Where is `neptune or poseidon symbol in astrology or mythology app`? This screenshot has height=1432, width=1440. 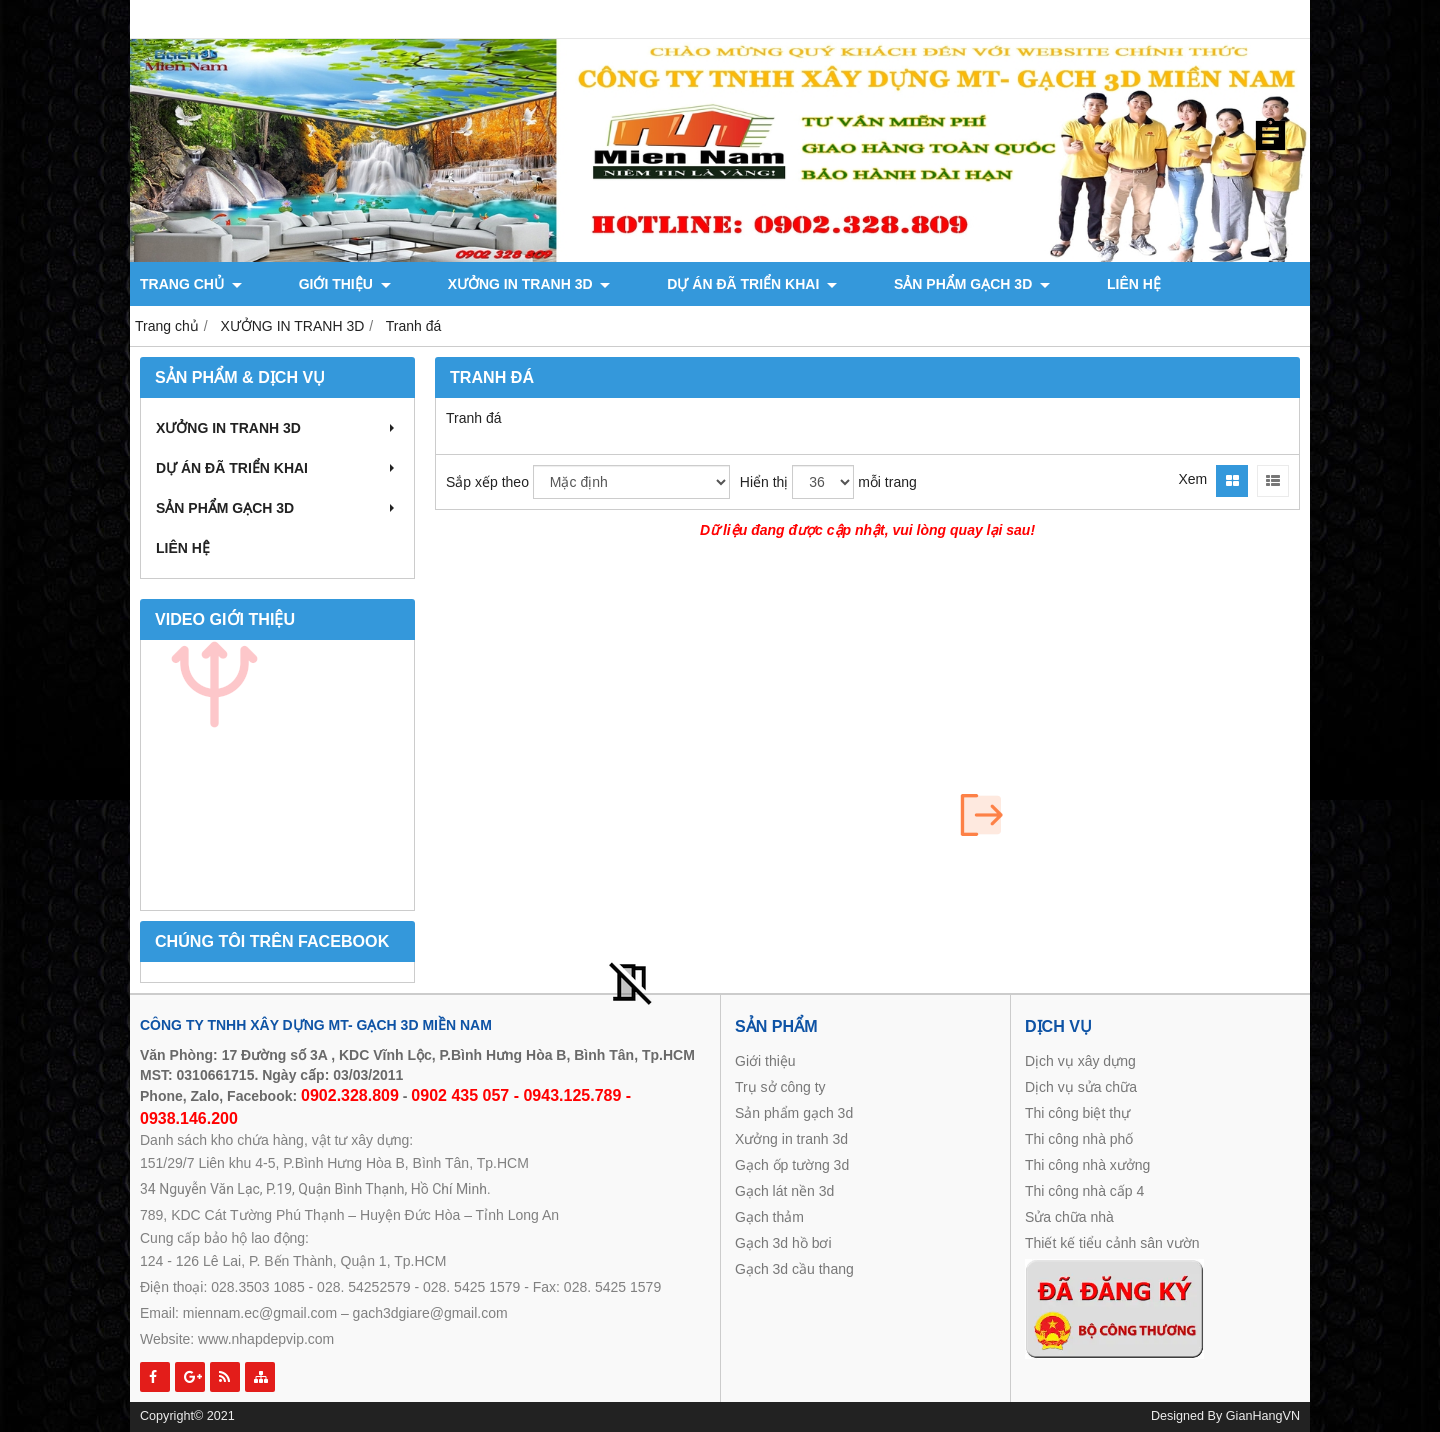
neptune or poseidon symbol in astrology or mythology app is located at coordinates (214, 684).